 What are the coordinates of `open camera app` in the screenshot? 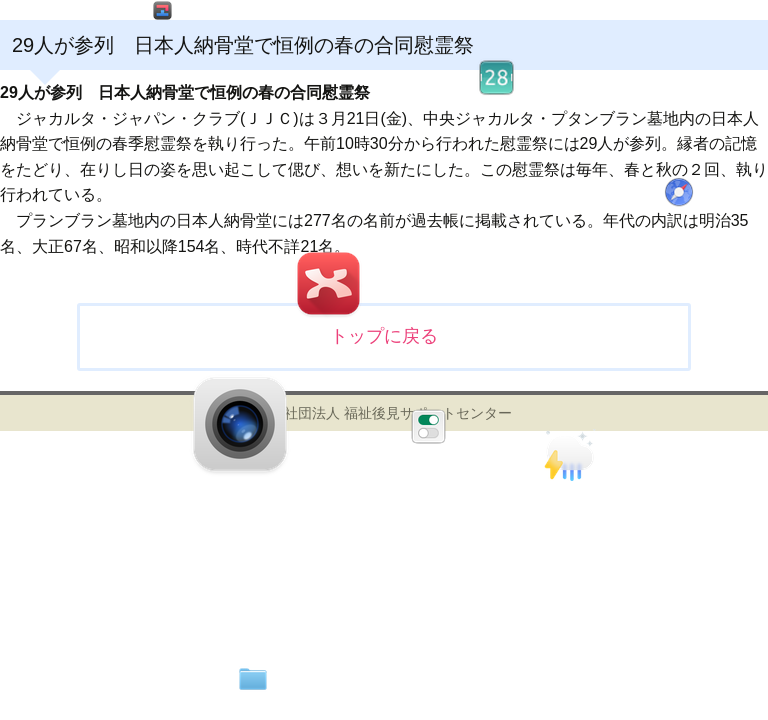 It's located at (240, 424).